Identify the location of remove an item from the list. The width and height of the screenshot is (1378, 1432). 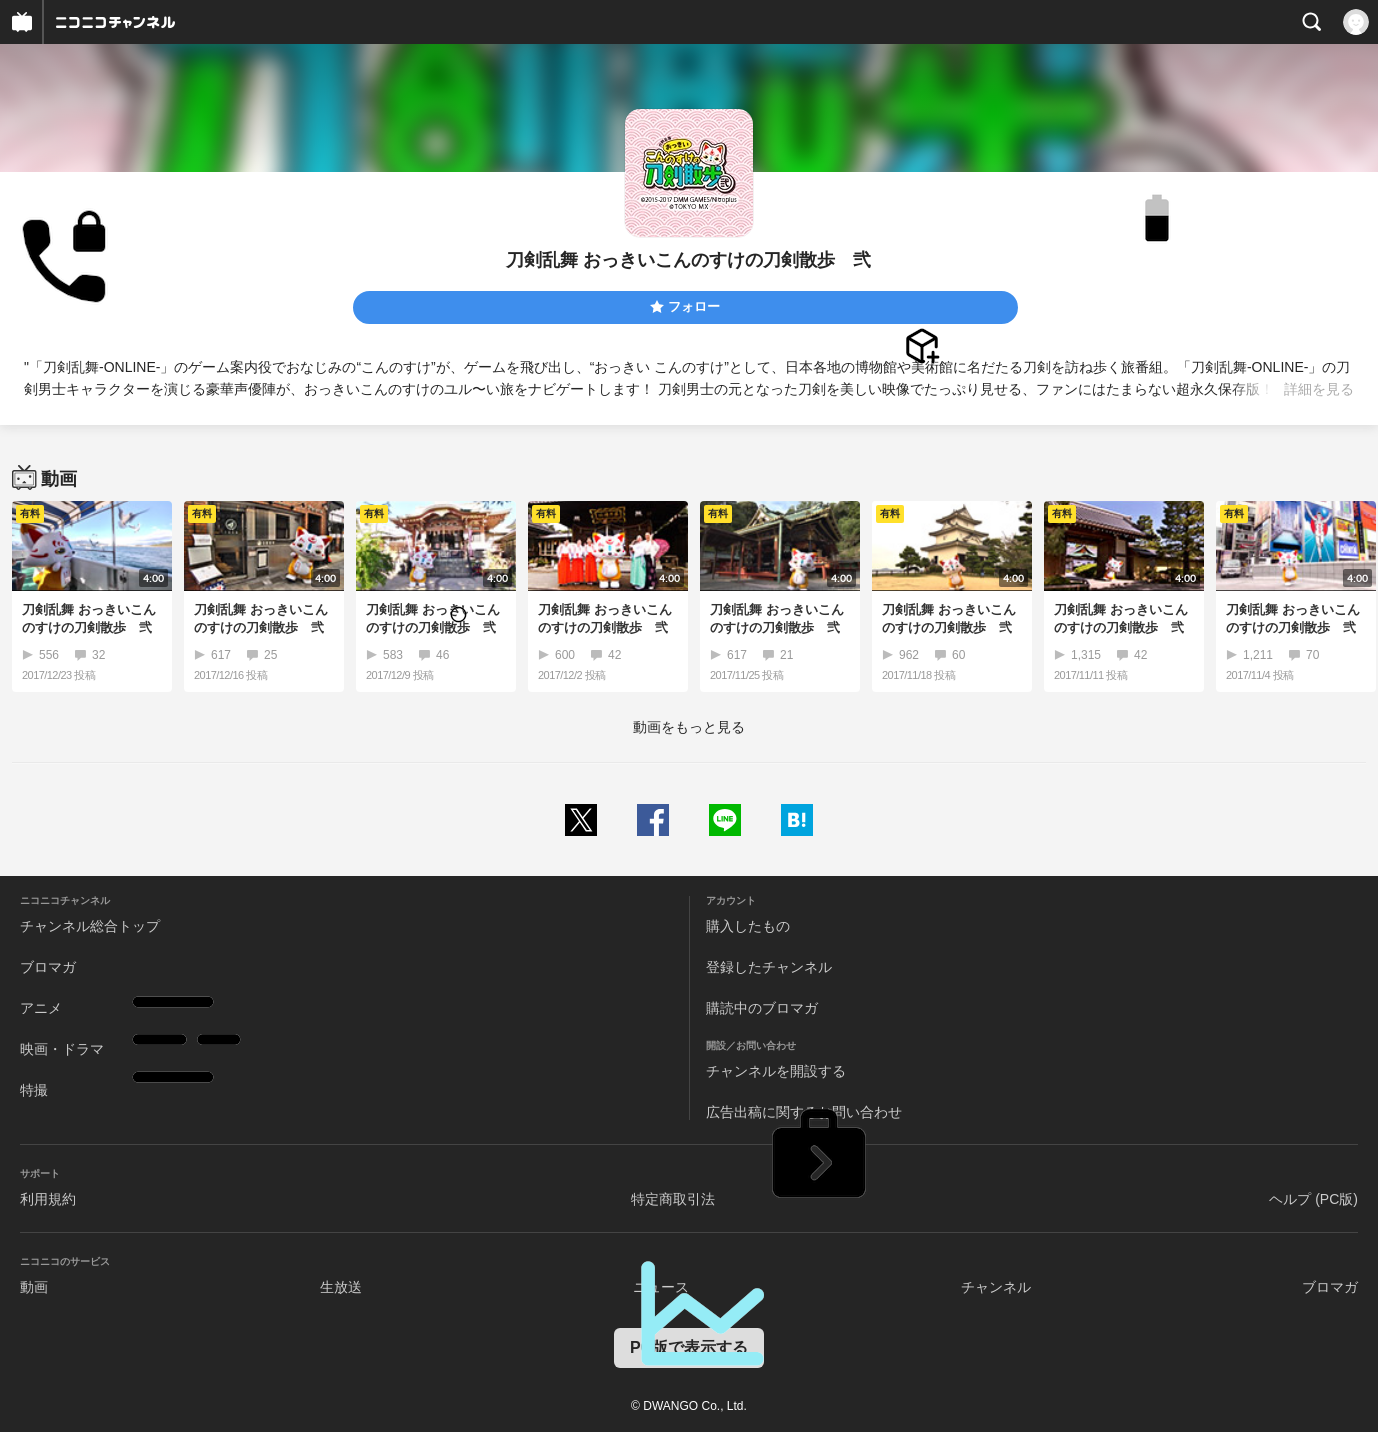
(186, 1039).